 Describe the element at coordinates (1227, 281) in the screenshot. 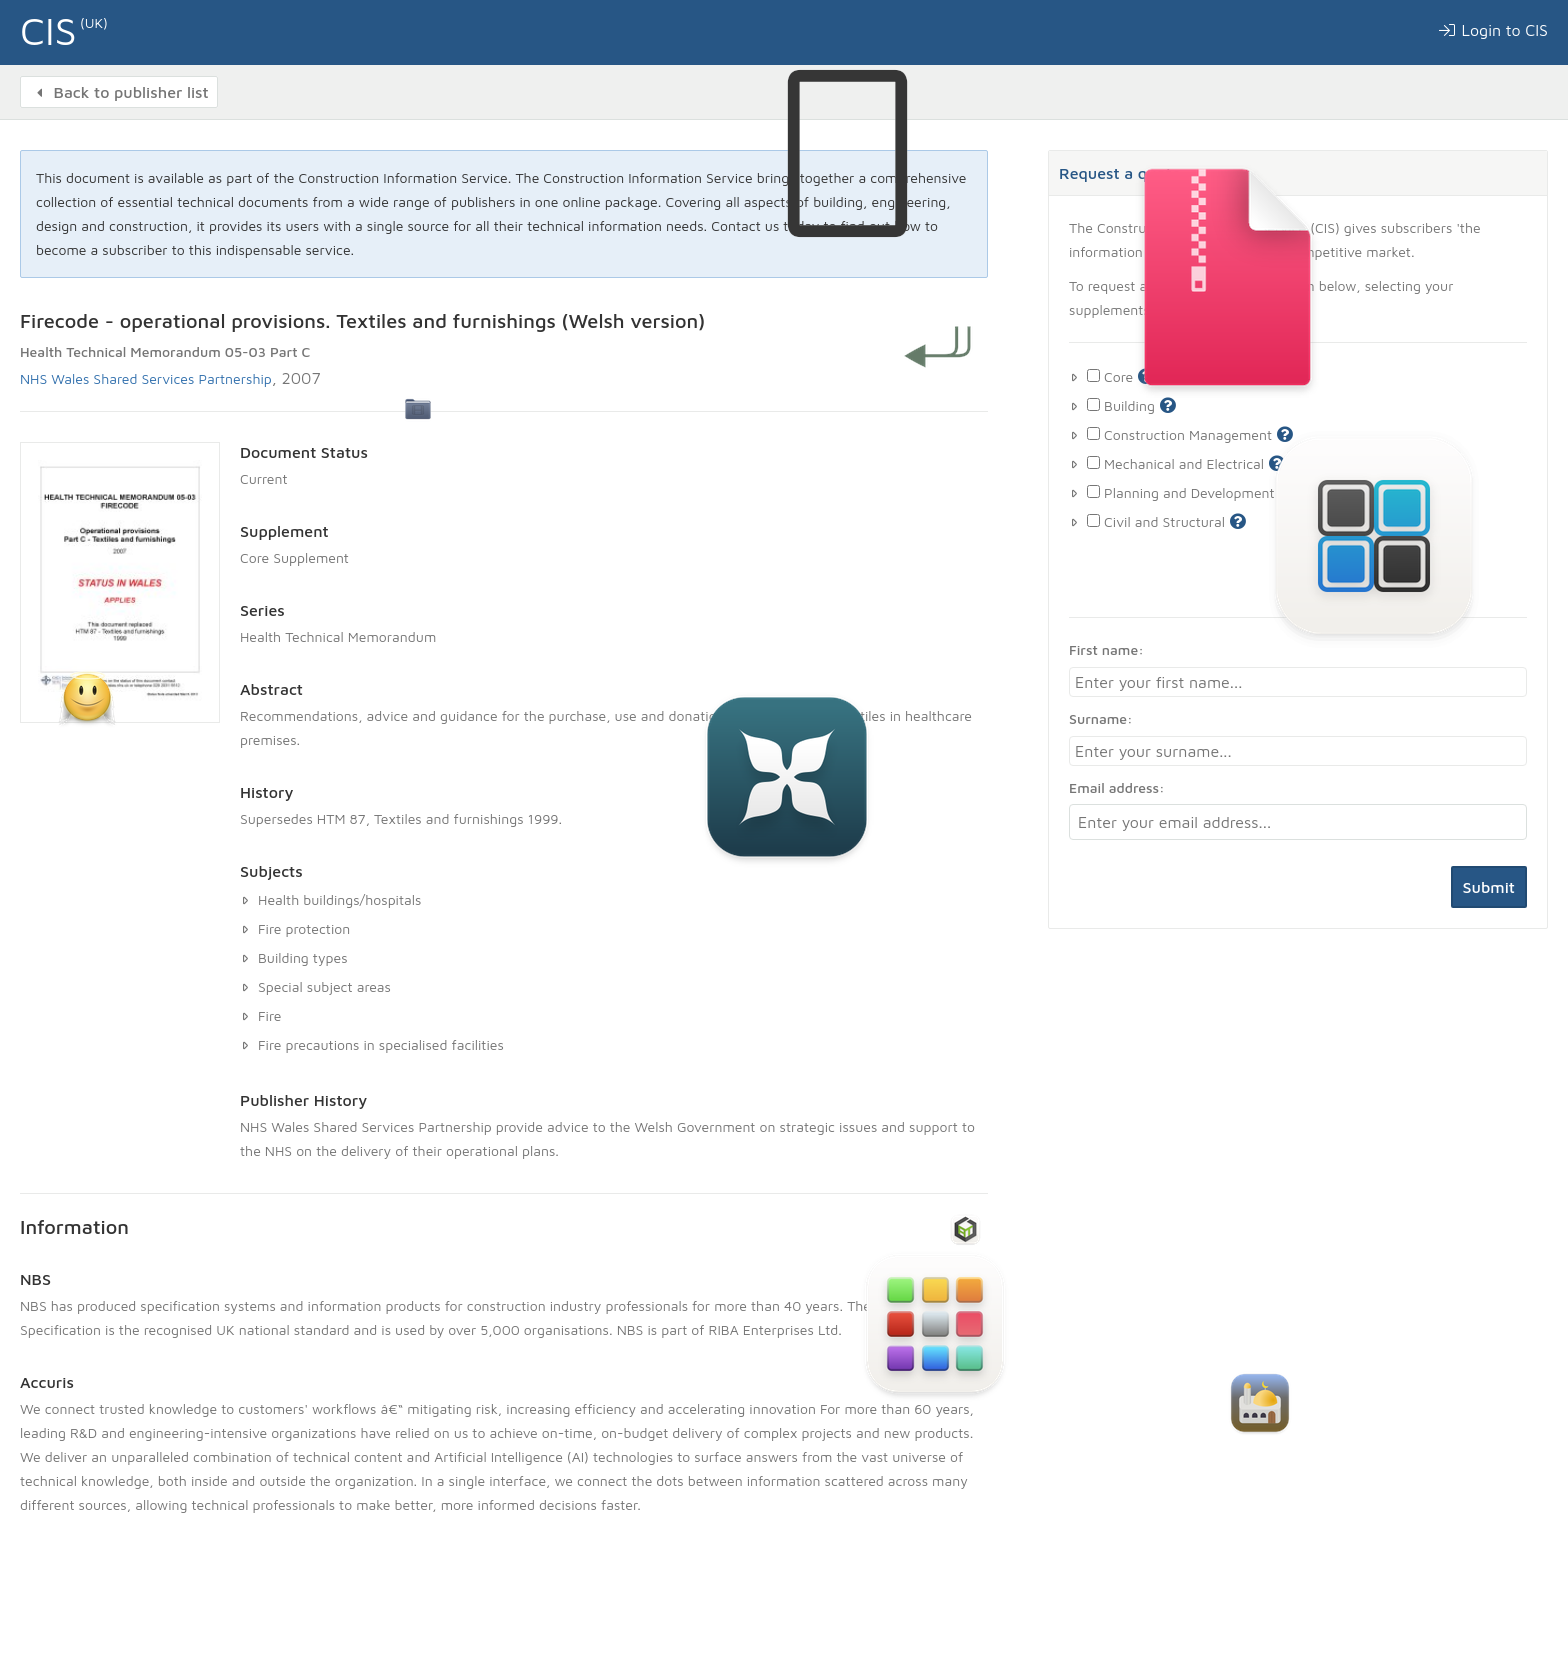

I see `a compressed postscript file` at that location.